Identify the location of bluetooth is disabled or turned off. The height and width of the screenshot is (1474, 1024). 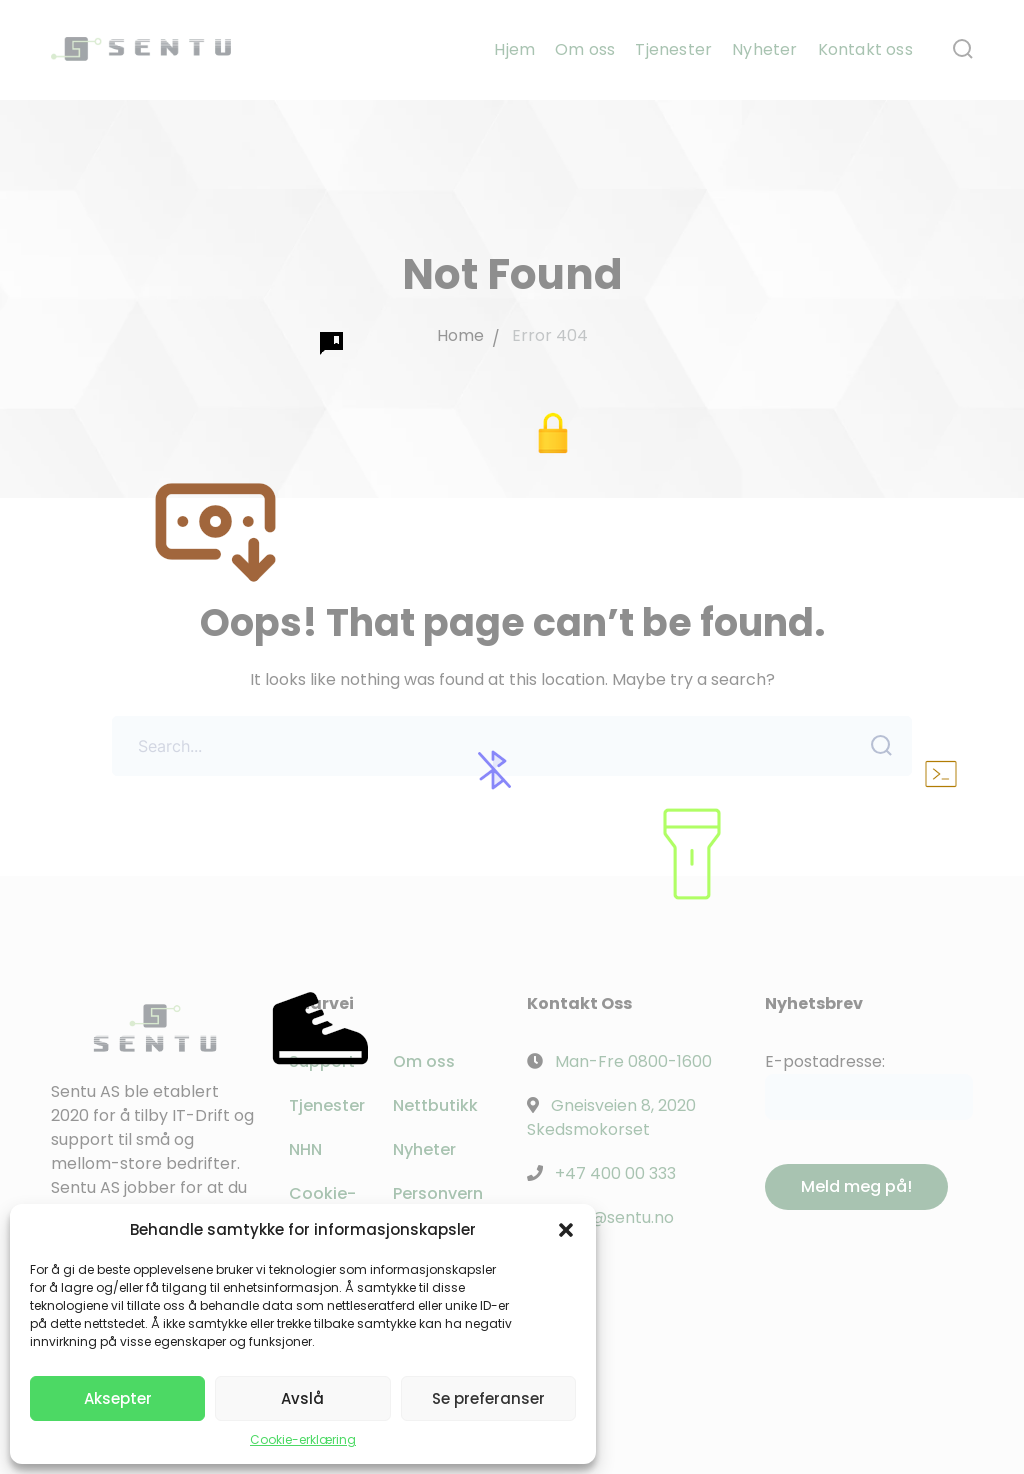
(493, 770).